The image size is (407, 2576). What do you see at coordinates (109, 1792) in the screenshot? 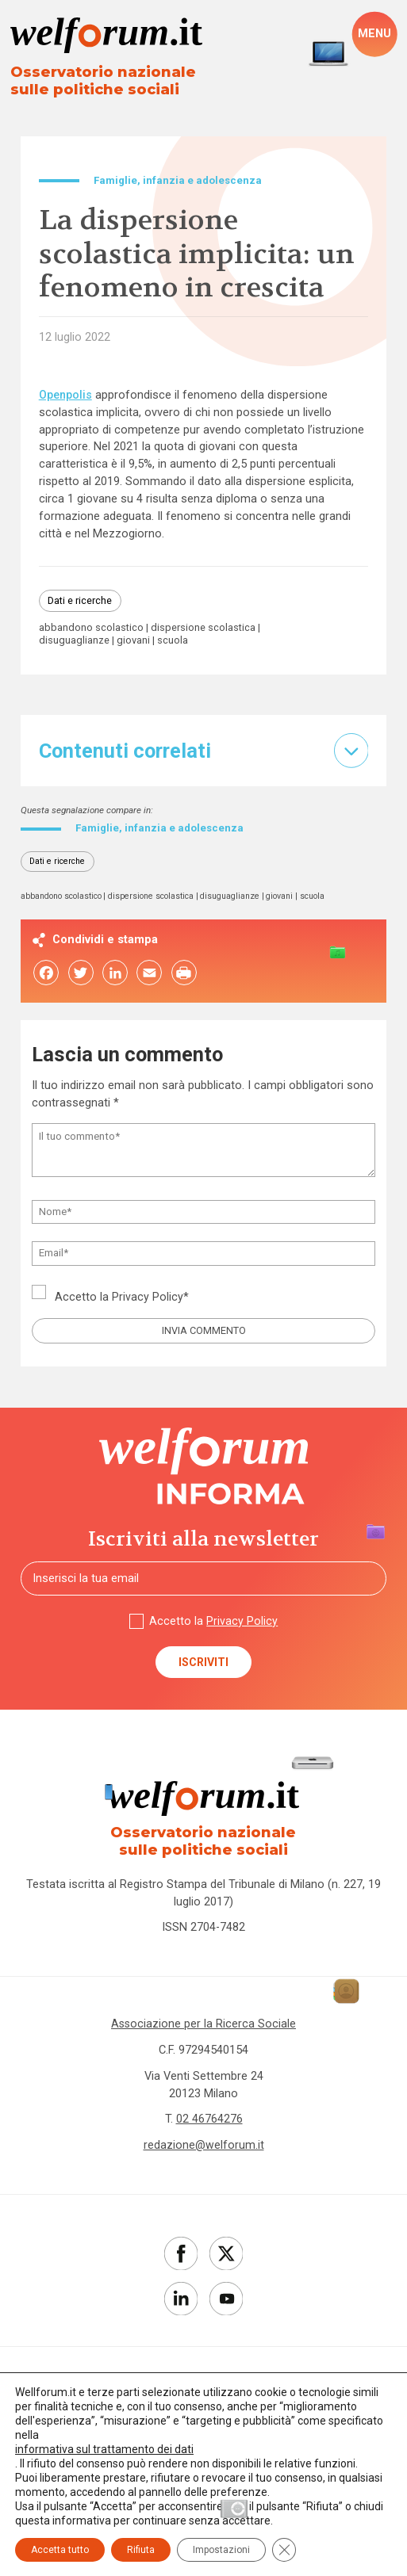
I see `connected iPhone device` at bounding box center [109, 1792].